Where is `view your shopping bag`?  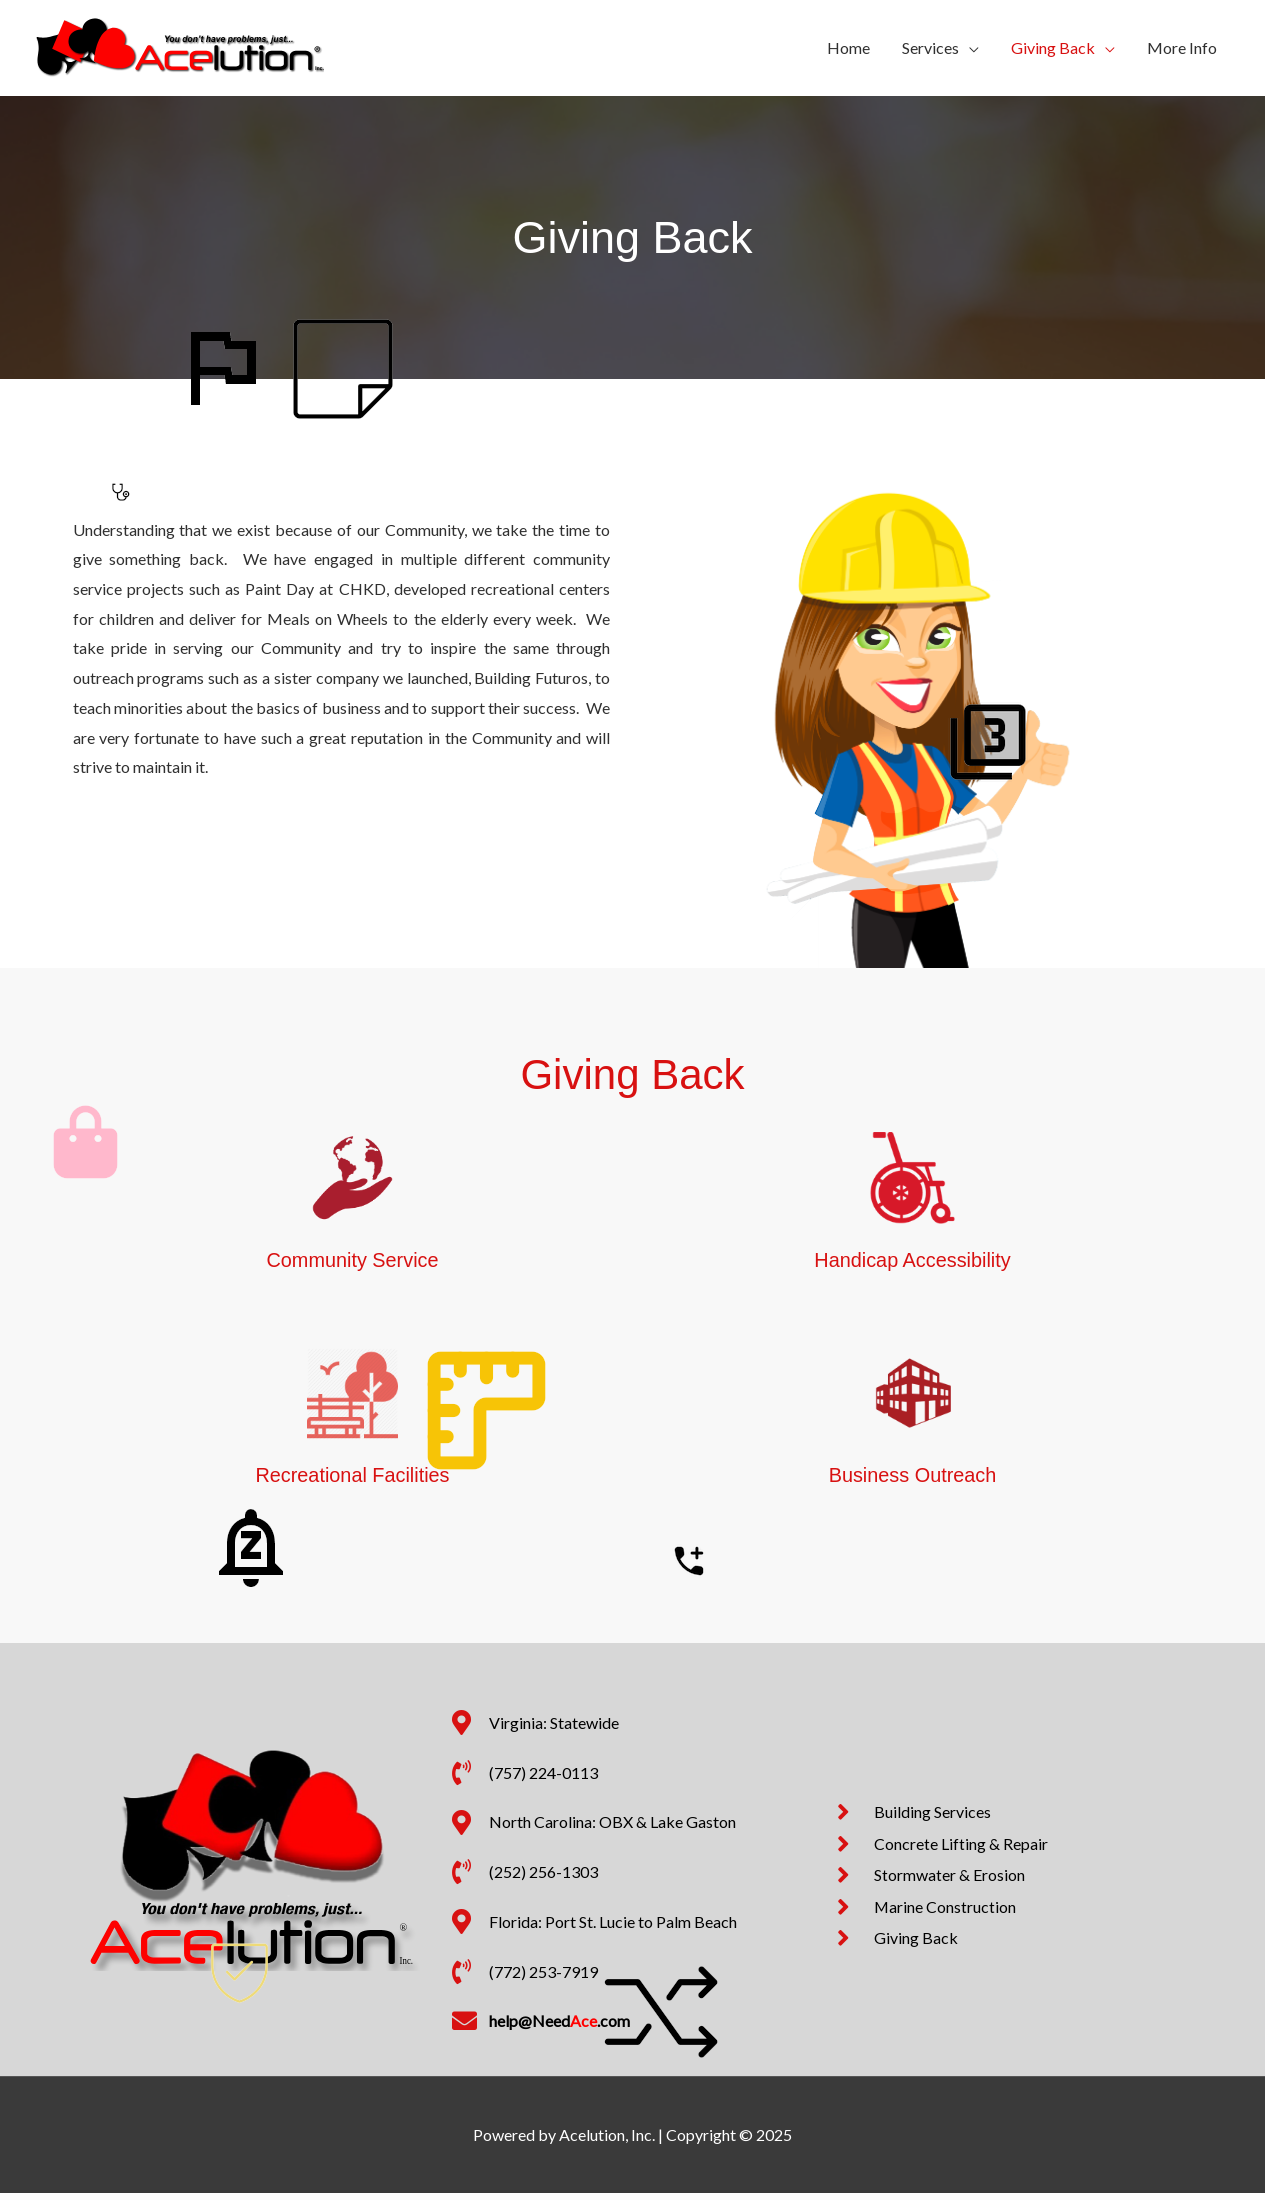
view your shopping bag is located at coordinates (85, 1146).